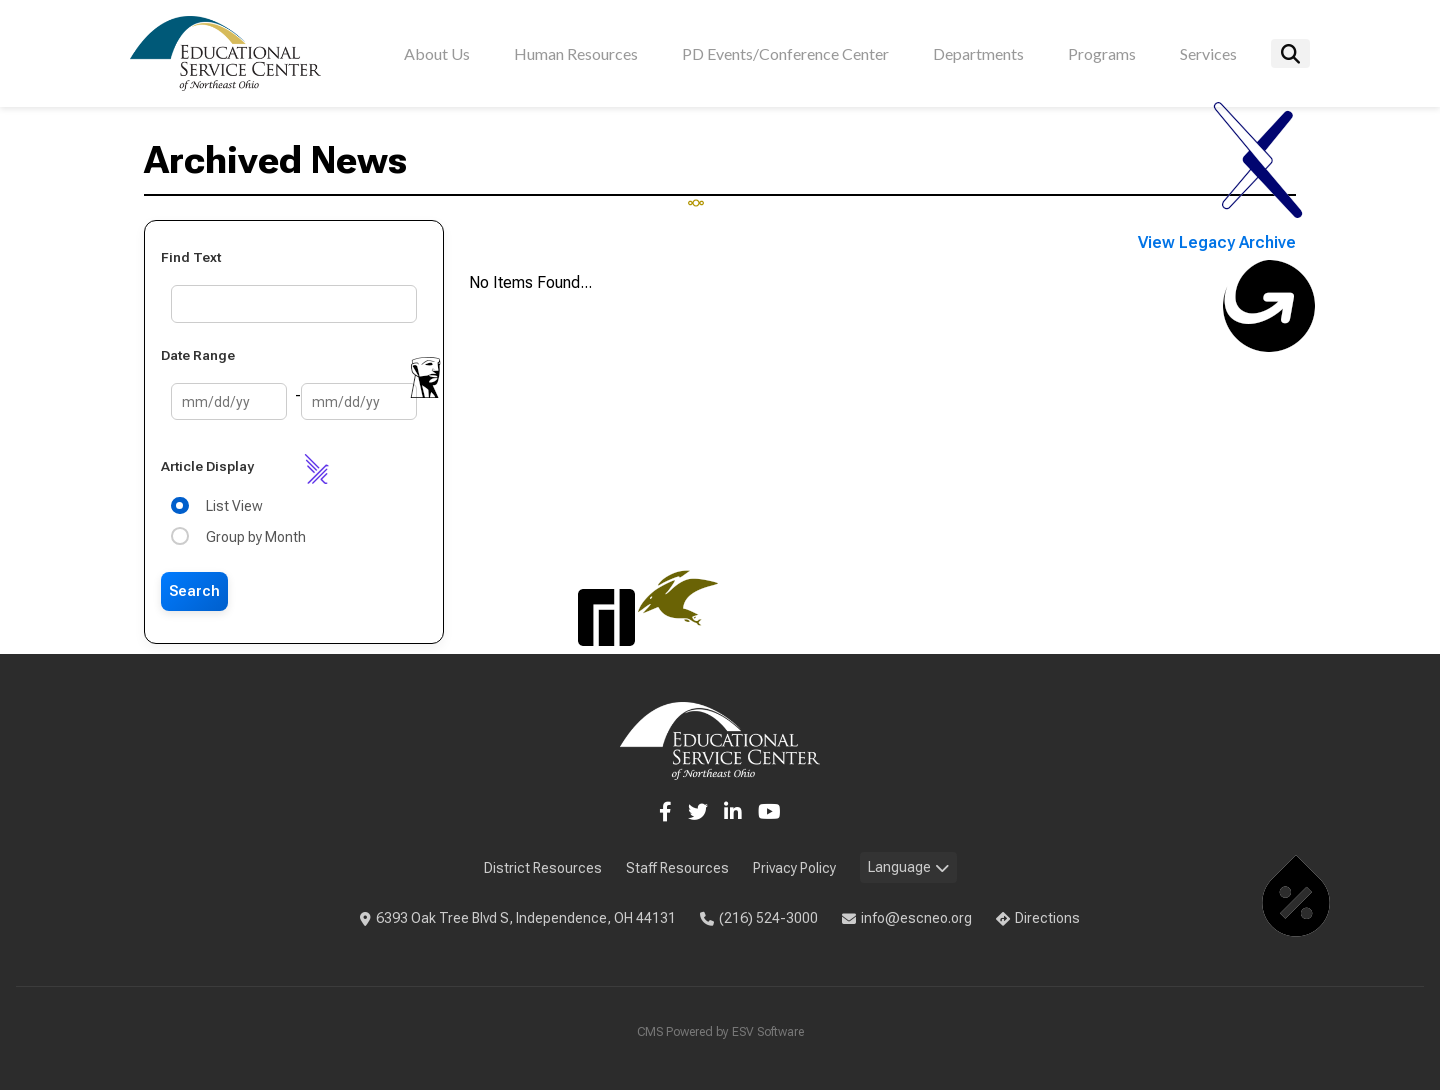  Describe the element at coordinates (1296, 899) in the screenshot. I see `indicates current humidity level` at that location.